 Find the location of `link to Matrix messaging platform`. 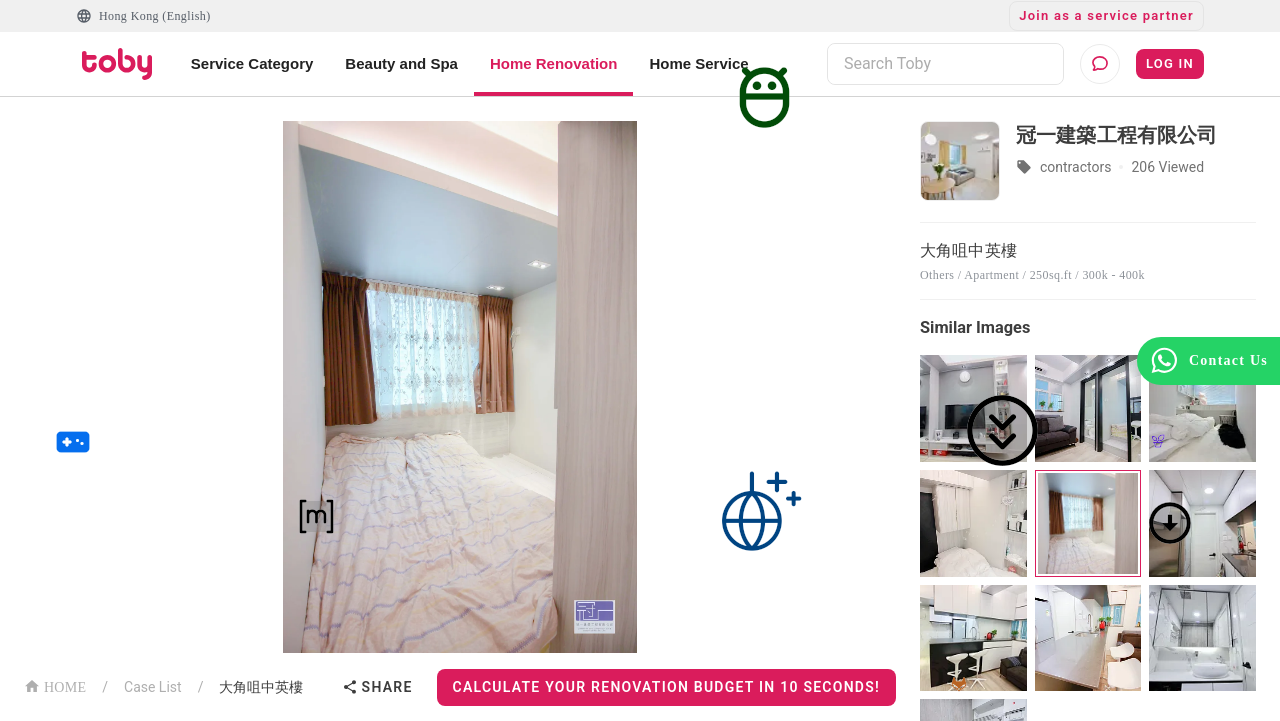

link to Matrix messaging platform is located at coordinates (316, 516).